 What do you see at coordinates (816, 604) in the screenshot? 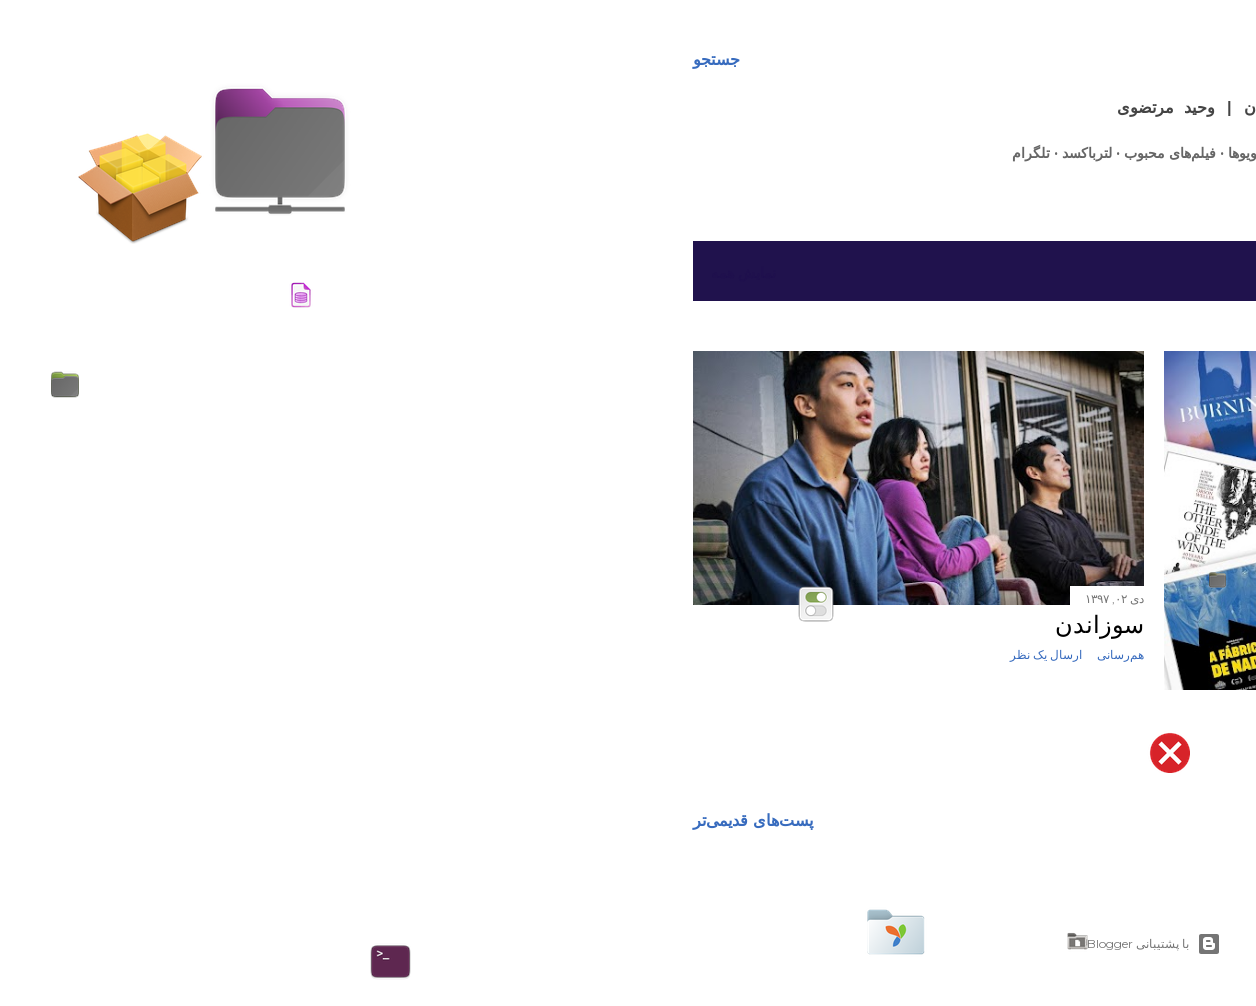
I see `open system settings or preferences` at bounding box center [816, 604].